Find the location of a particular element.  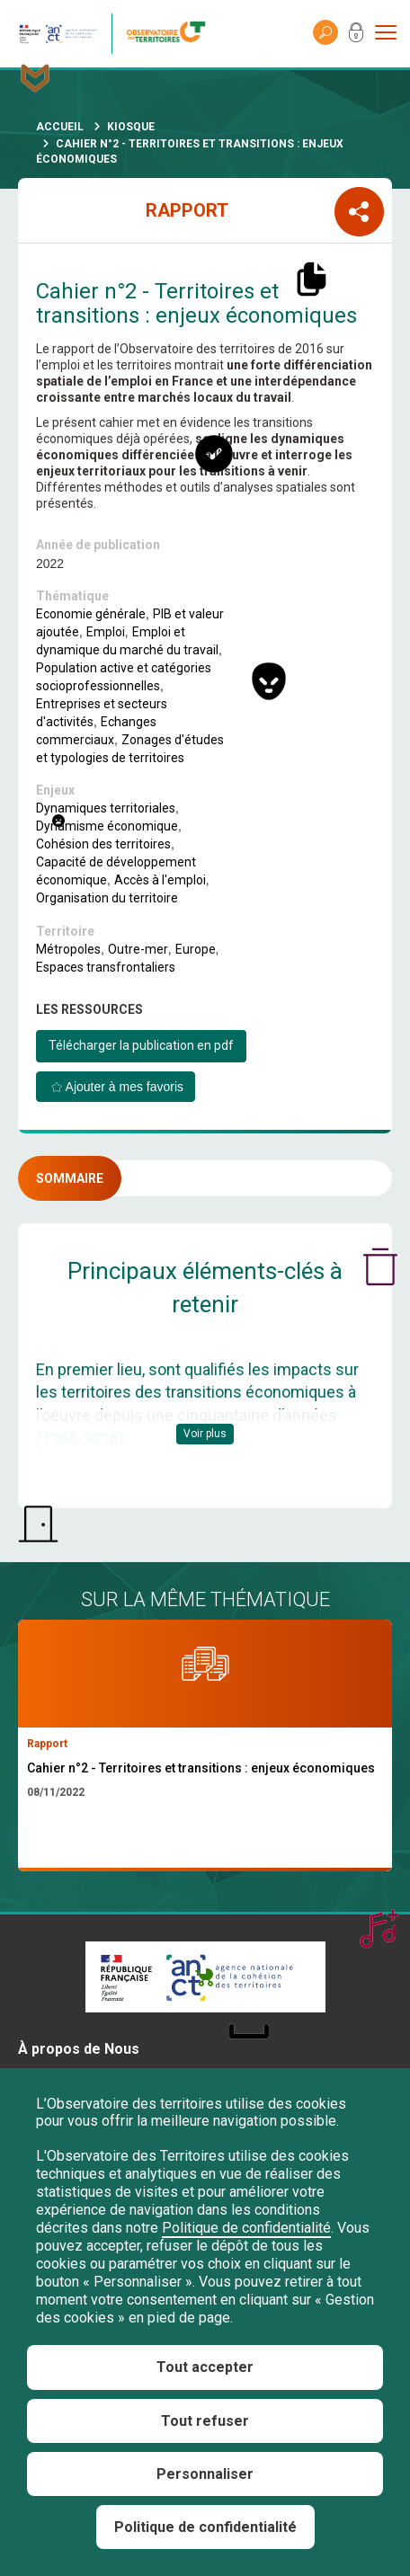

indicates a completed or successful action is located at coordinates (214, 454).